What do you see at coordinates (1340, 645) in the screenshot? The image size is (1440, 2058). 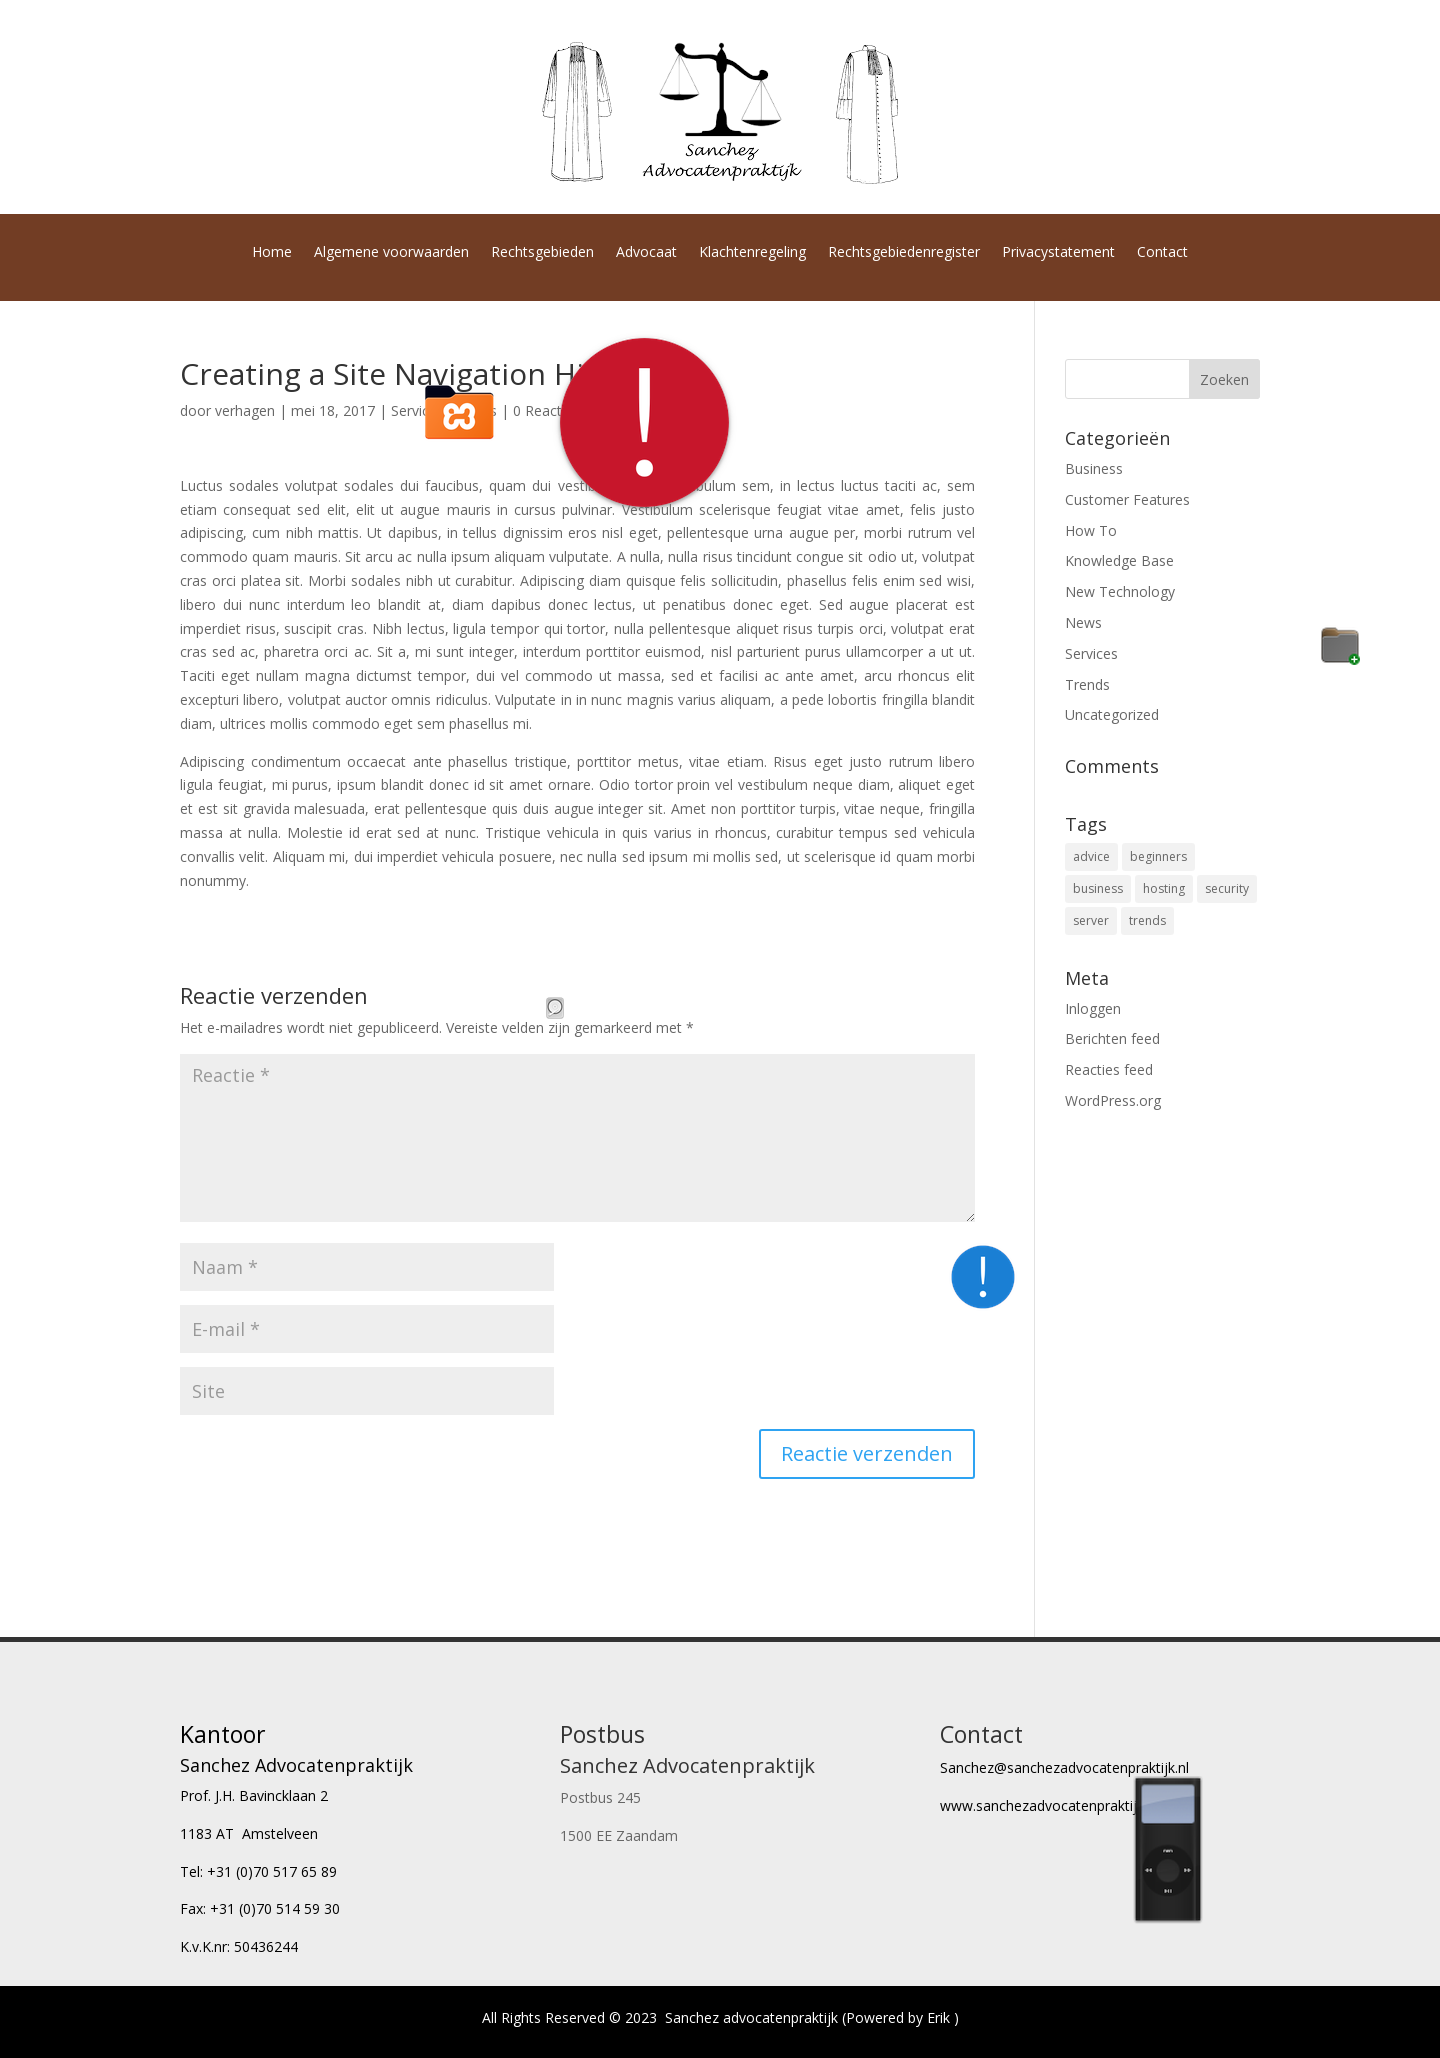 I see `create a new folder` at bounding box center [1340, 645].